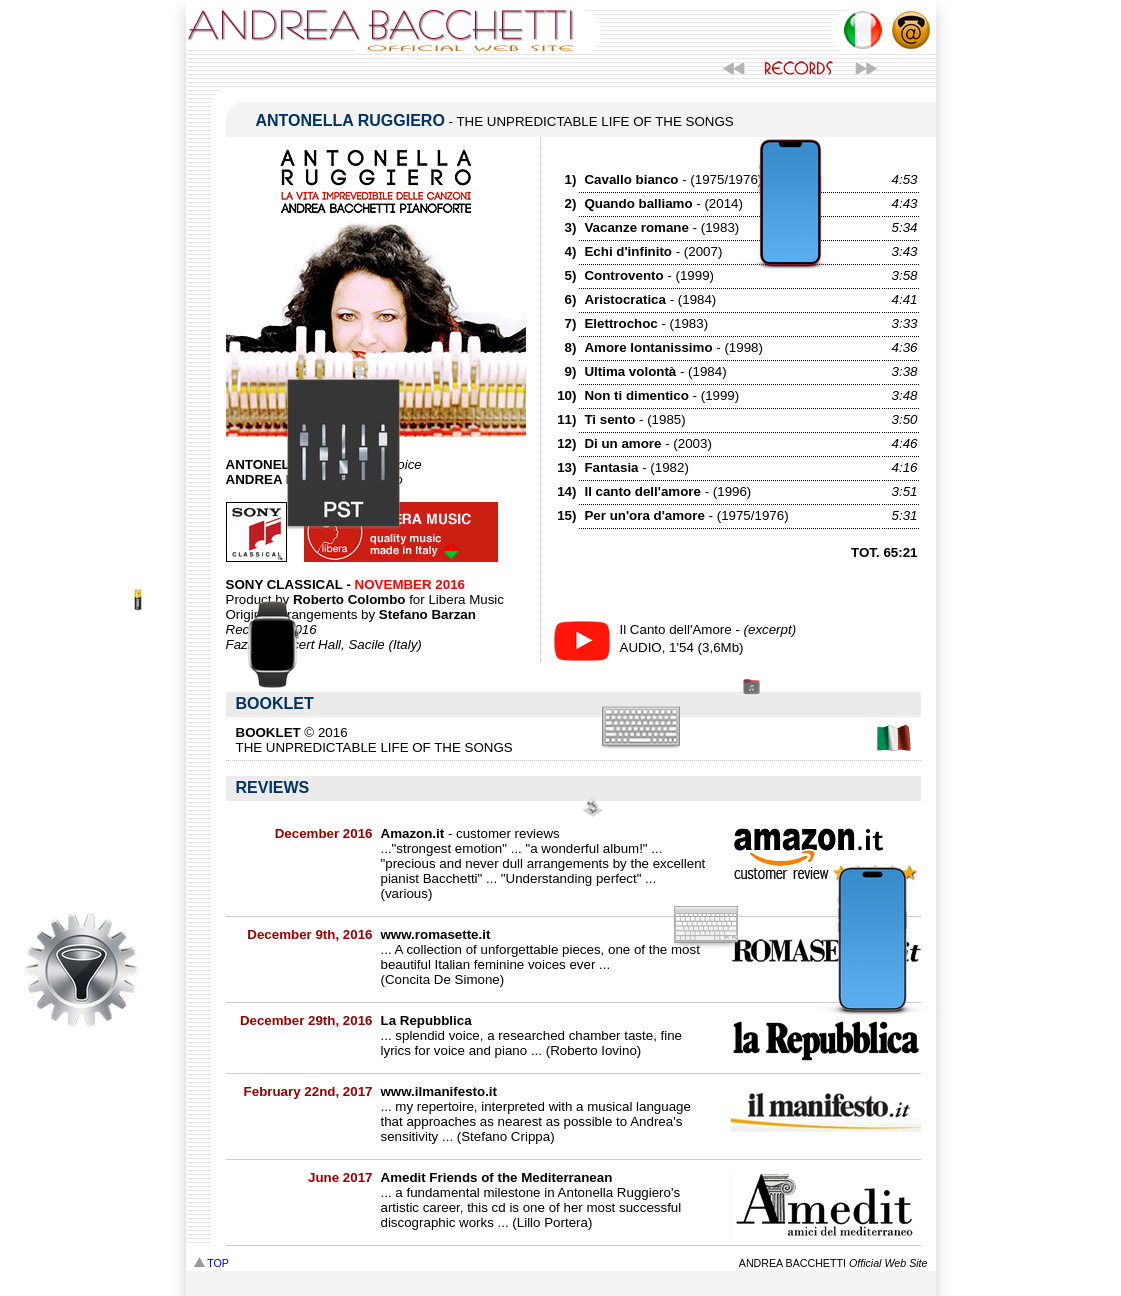  I want to click on manage connected iPhone device, so click(872, 941).